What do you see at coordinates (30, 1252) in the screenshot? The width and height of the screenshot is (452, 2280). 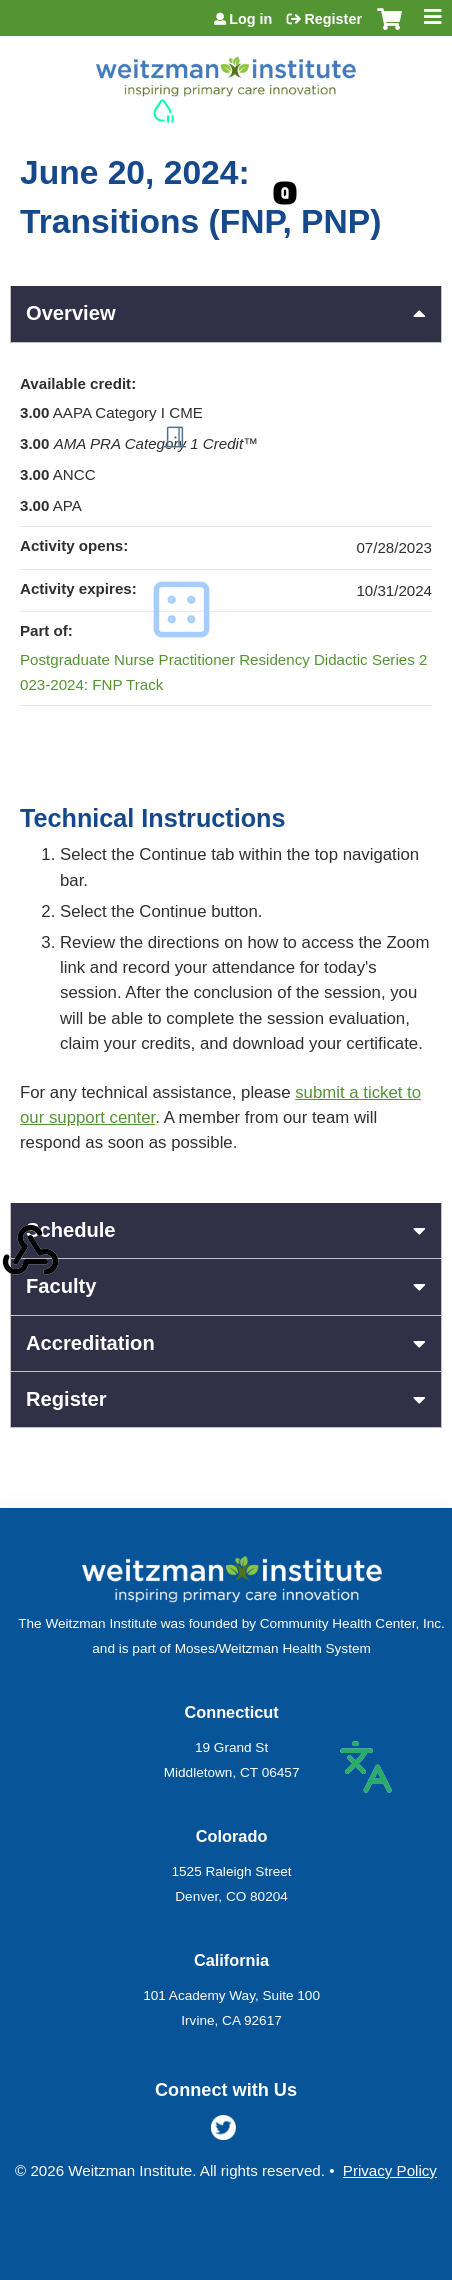 I see `configure webhook integrations` at bounding box center [30, 1252].